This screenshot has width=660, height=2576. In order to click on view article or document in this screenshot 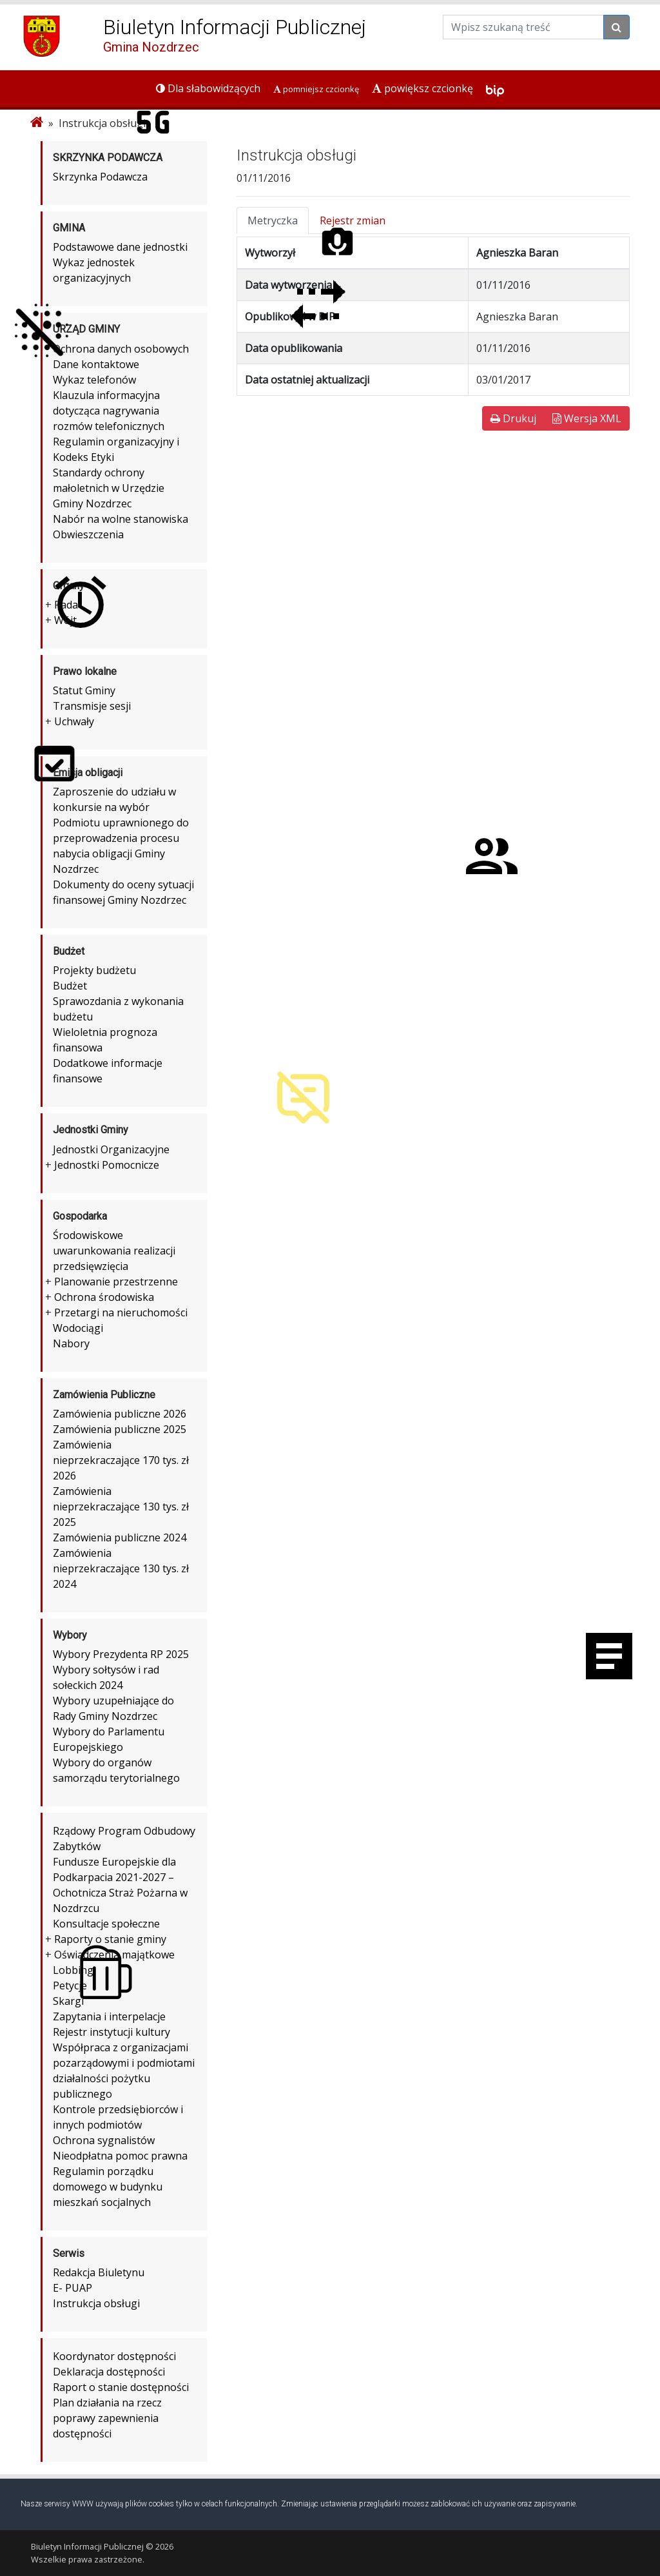, I will do `click(609, 1656)`.